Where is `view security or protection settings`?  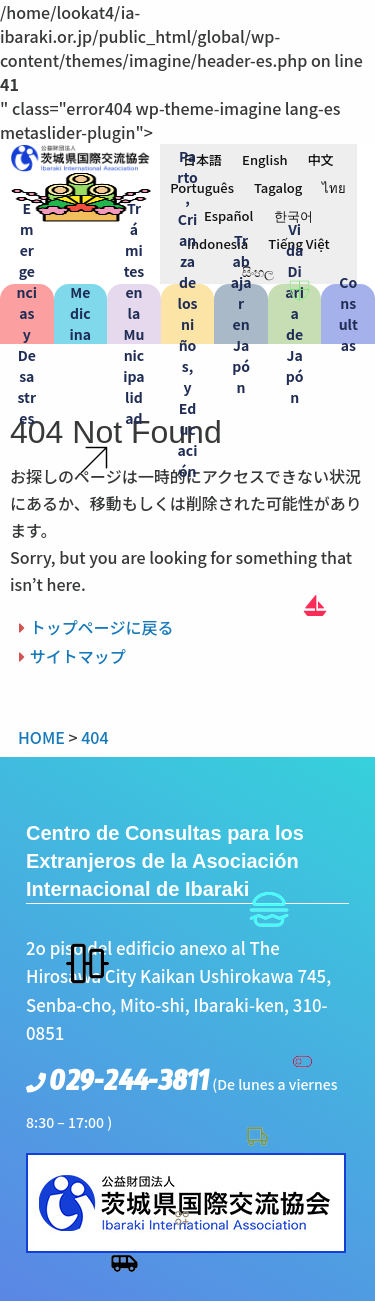
view security or protection settings is located at coordinates (299, 289).